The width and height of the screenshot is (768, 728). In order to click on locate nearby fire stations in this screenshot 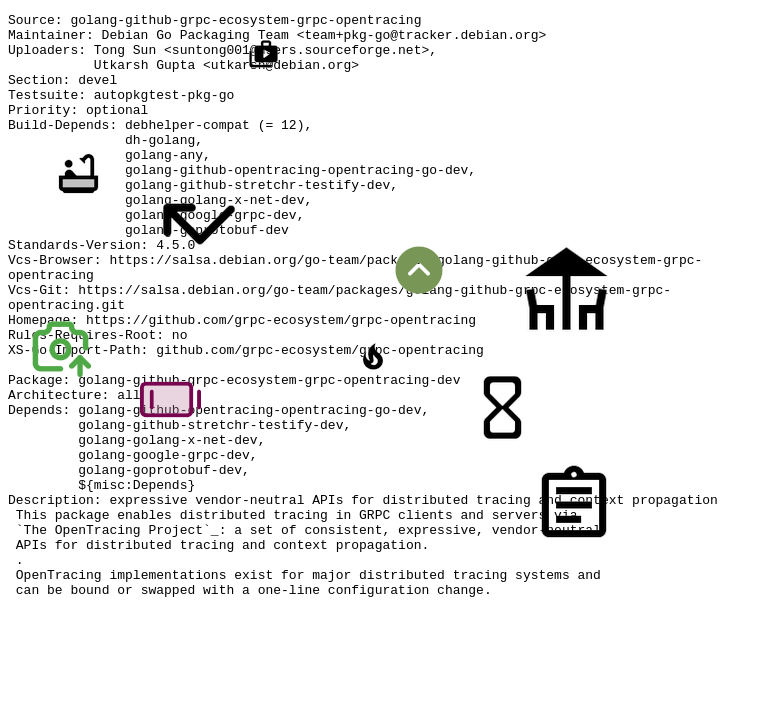, I will do `click(373, 357)`.